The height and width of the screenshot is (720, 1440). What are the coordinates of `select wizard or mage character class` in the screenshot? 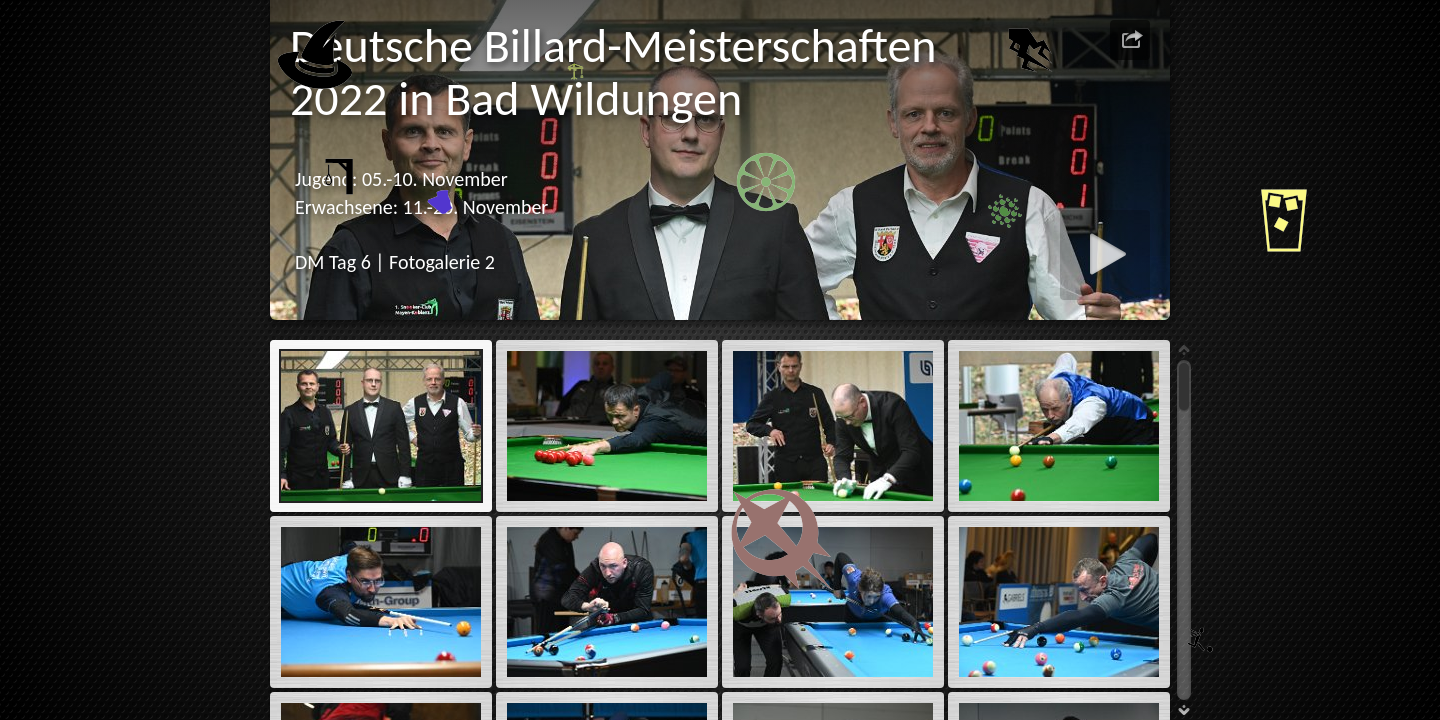 It's located at (314, 54).